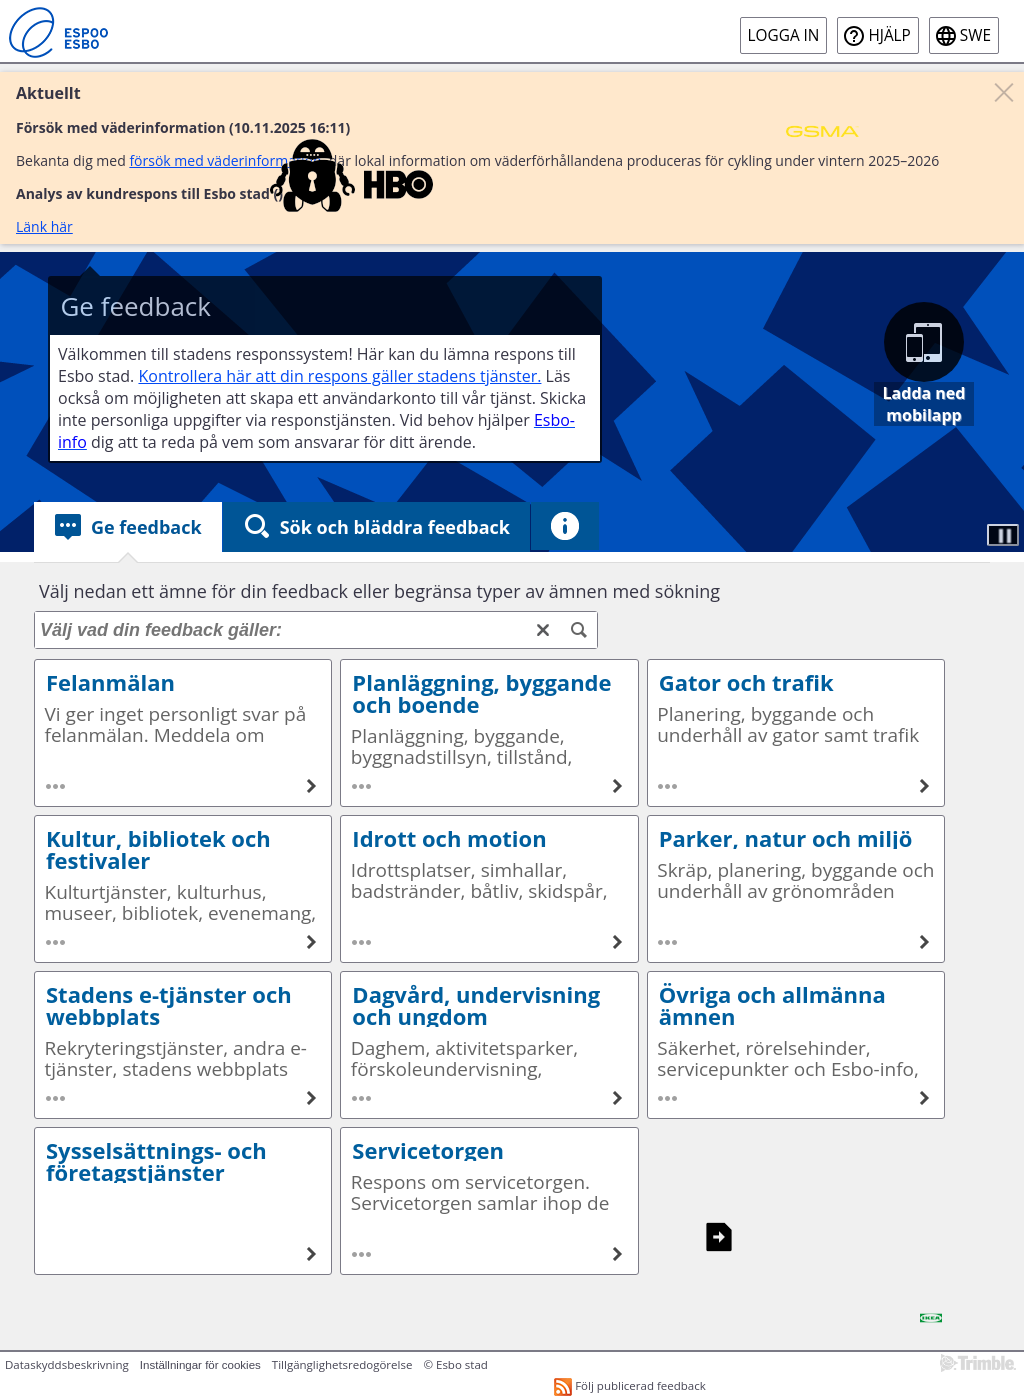  Describe the element at coordinates (822, 131) in the screenshot. I see `GSMA organization logo` at that location.